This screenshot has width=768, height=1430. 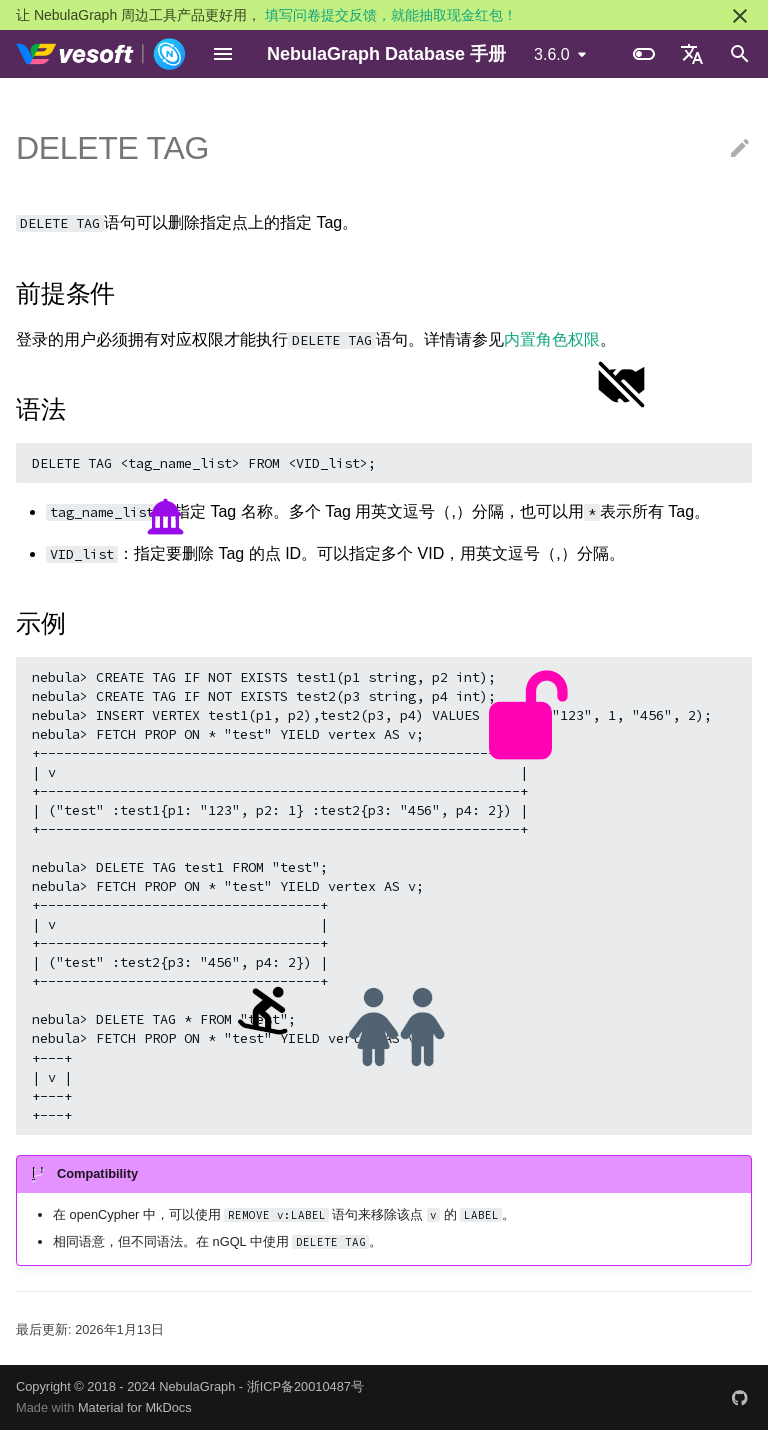 I want to click on indicates child-friendly or family content, so click(x=398, y=1027).